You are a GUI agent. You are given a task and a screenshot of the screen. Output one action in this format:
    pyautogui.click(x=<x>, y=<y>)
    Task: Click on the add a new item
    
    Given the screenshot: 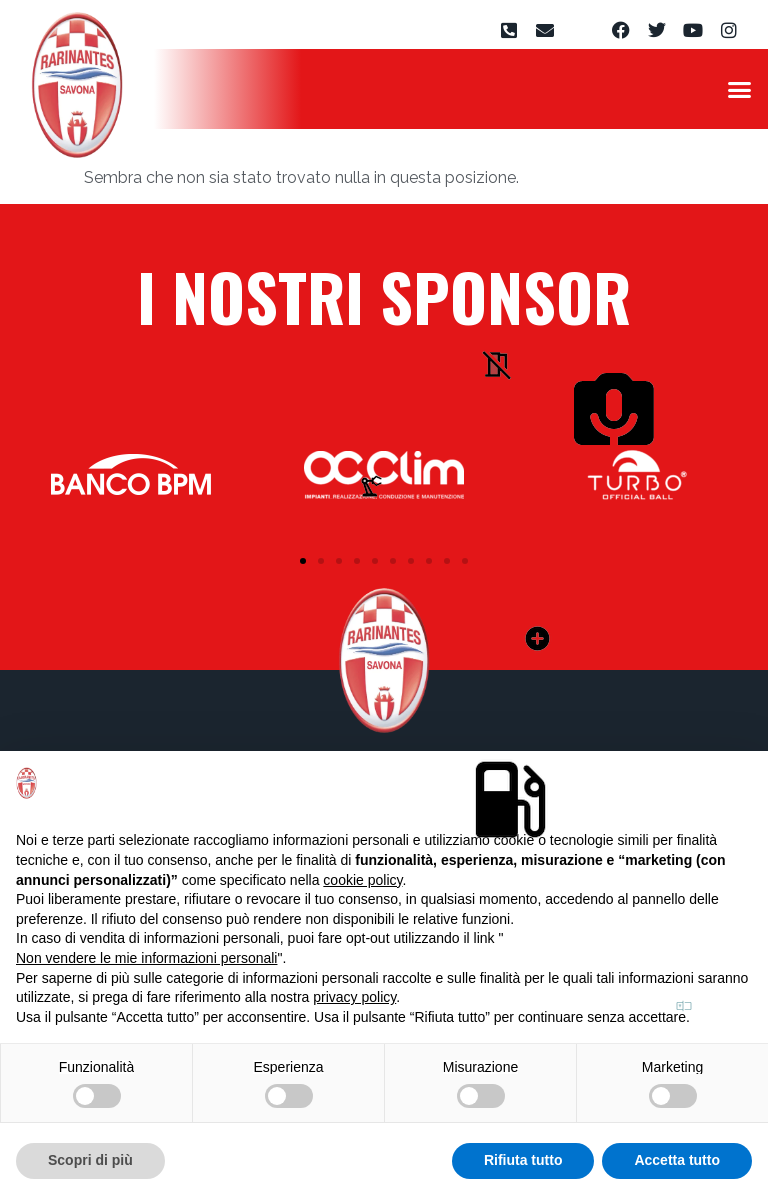 What is the action you would take?
    pyautogui.click(x=537, y=638)
    